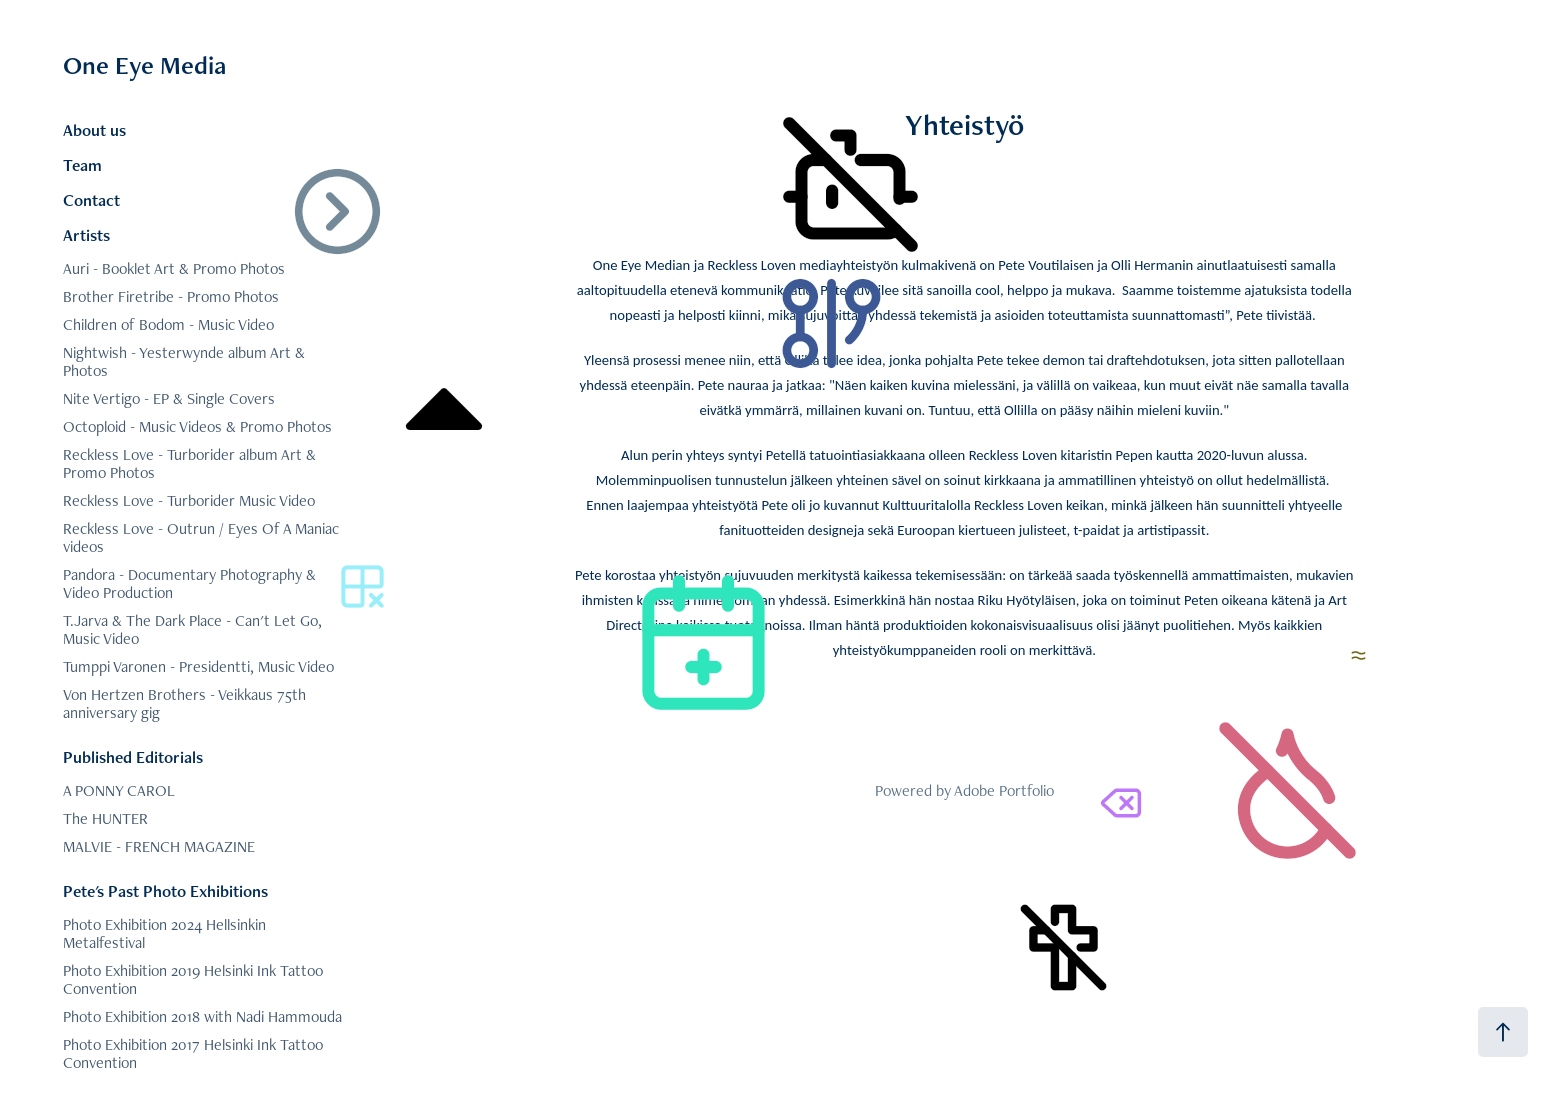  Describe the element at coordinates (362, 586) in the screenshot. I see `remove a grid item or tile` at that location.